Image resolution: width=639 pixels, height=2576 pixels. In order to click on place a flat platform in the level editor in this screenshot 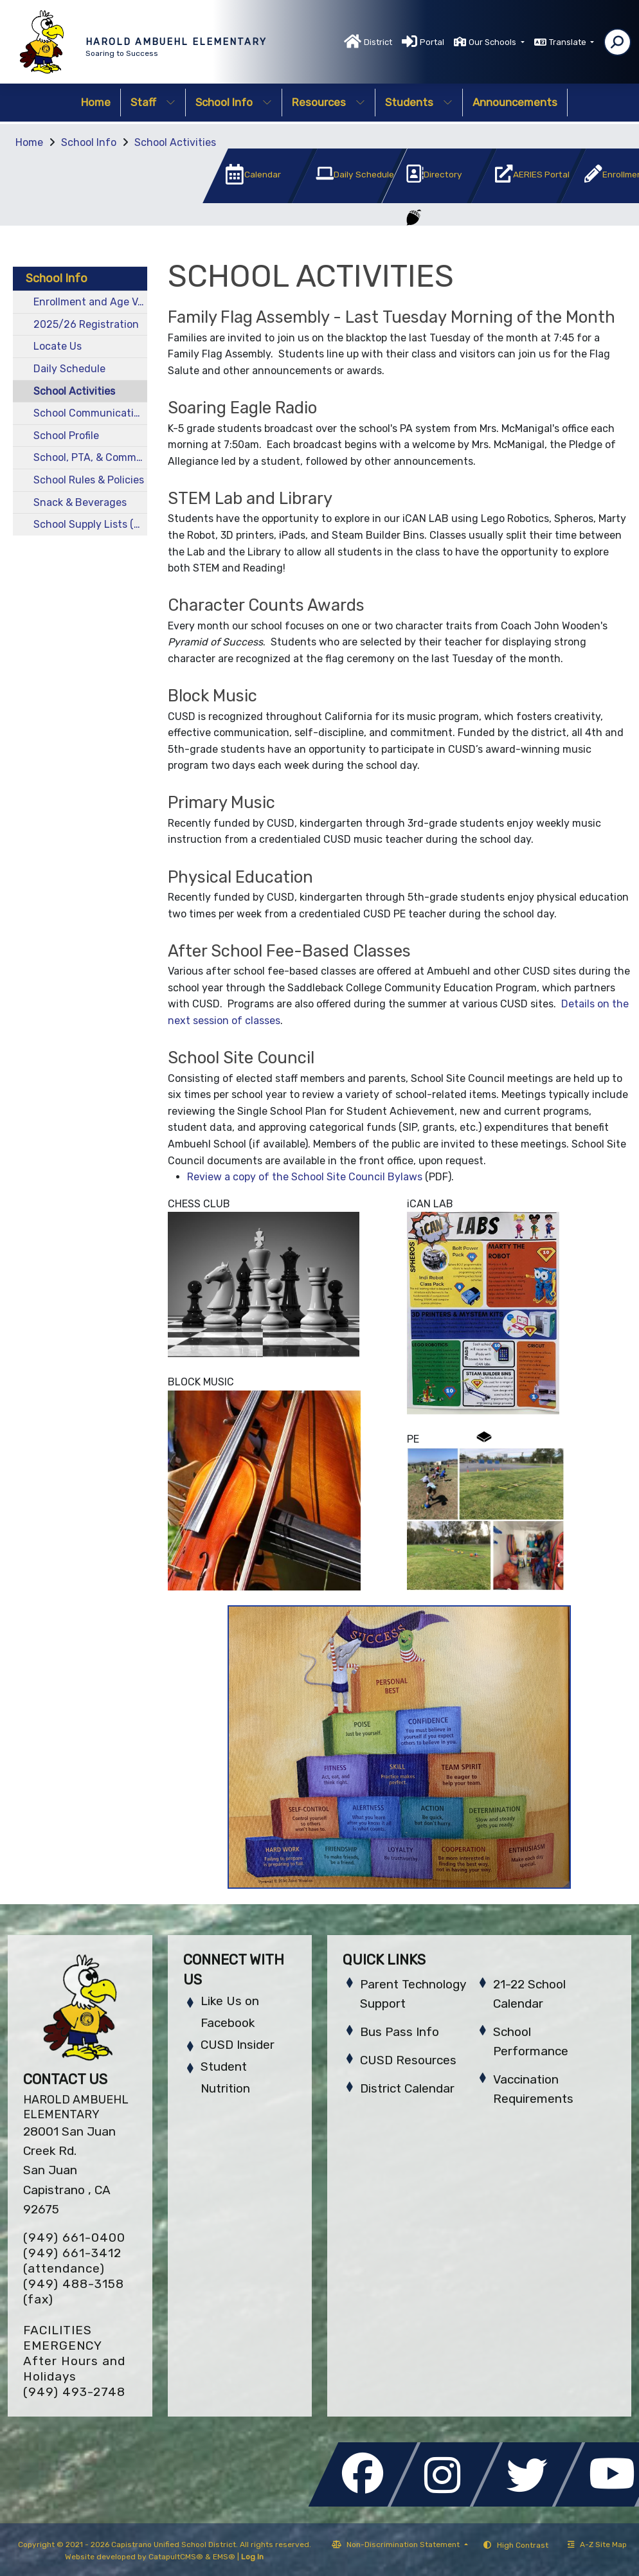, I will do `click(484, 1437)`.